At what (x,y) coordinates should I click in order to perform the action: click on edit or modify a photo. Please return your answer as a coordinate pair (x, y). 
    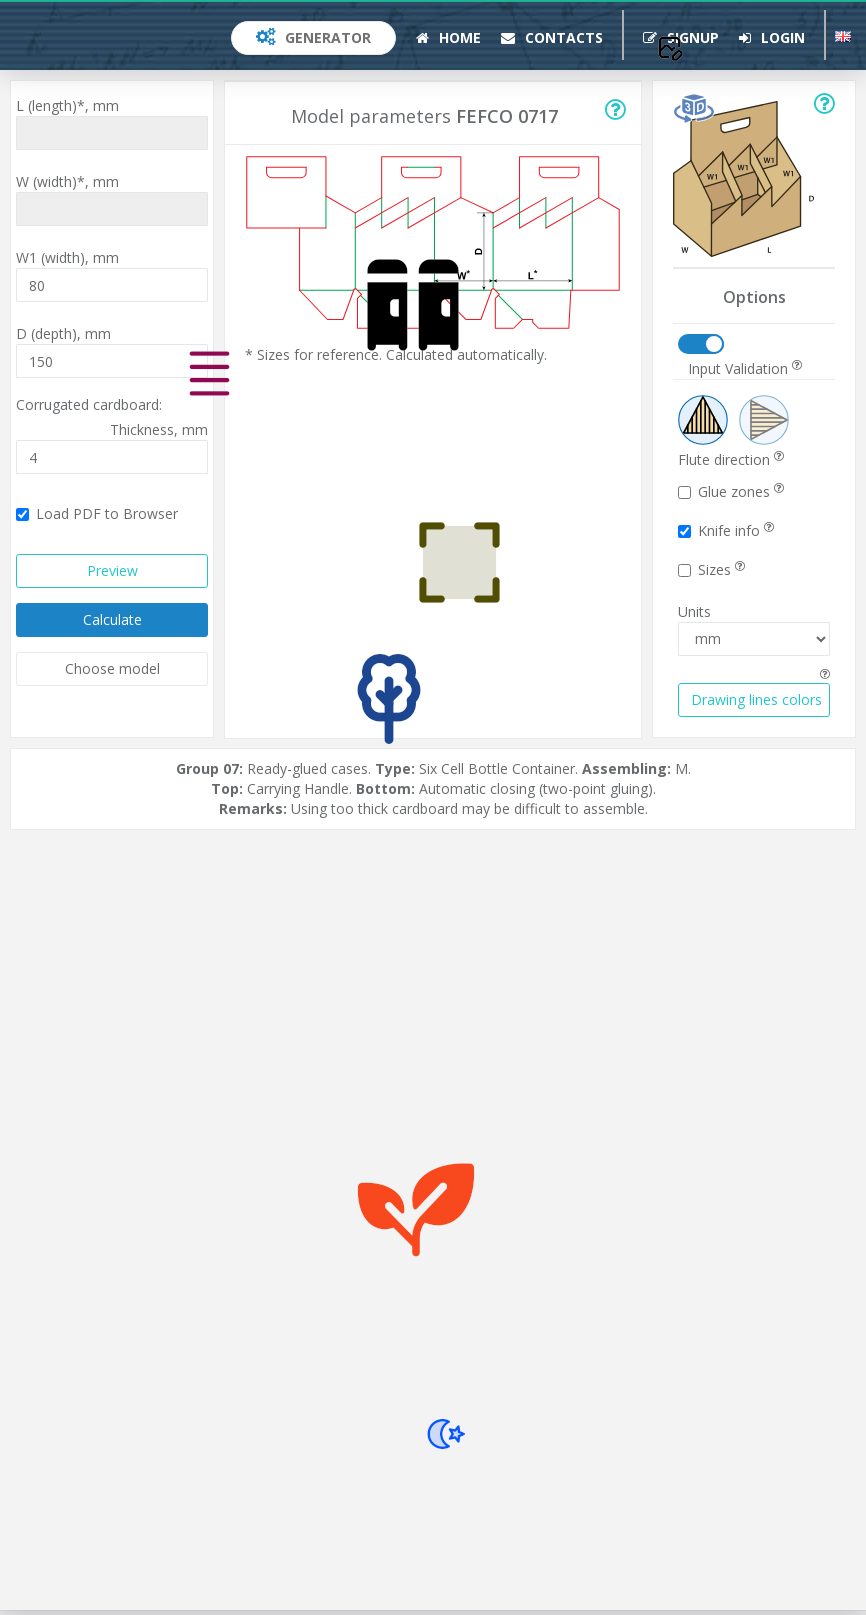
    Looking at the image, I should click on (669, 47).